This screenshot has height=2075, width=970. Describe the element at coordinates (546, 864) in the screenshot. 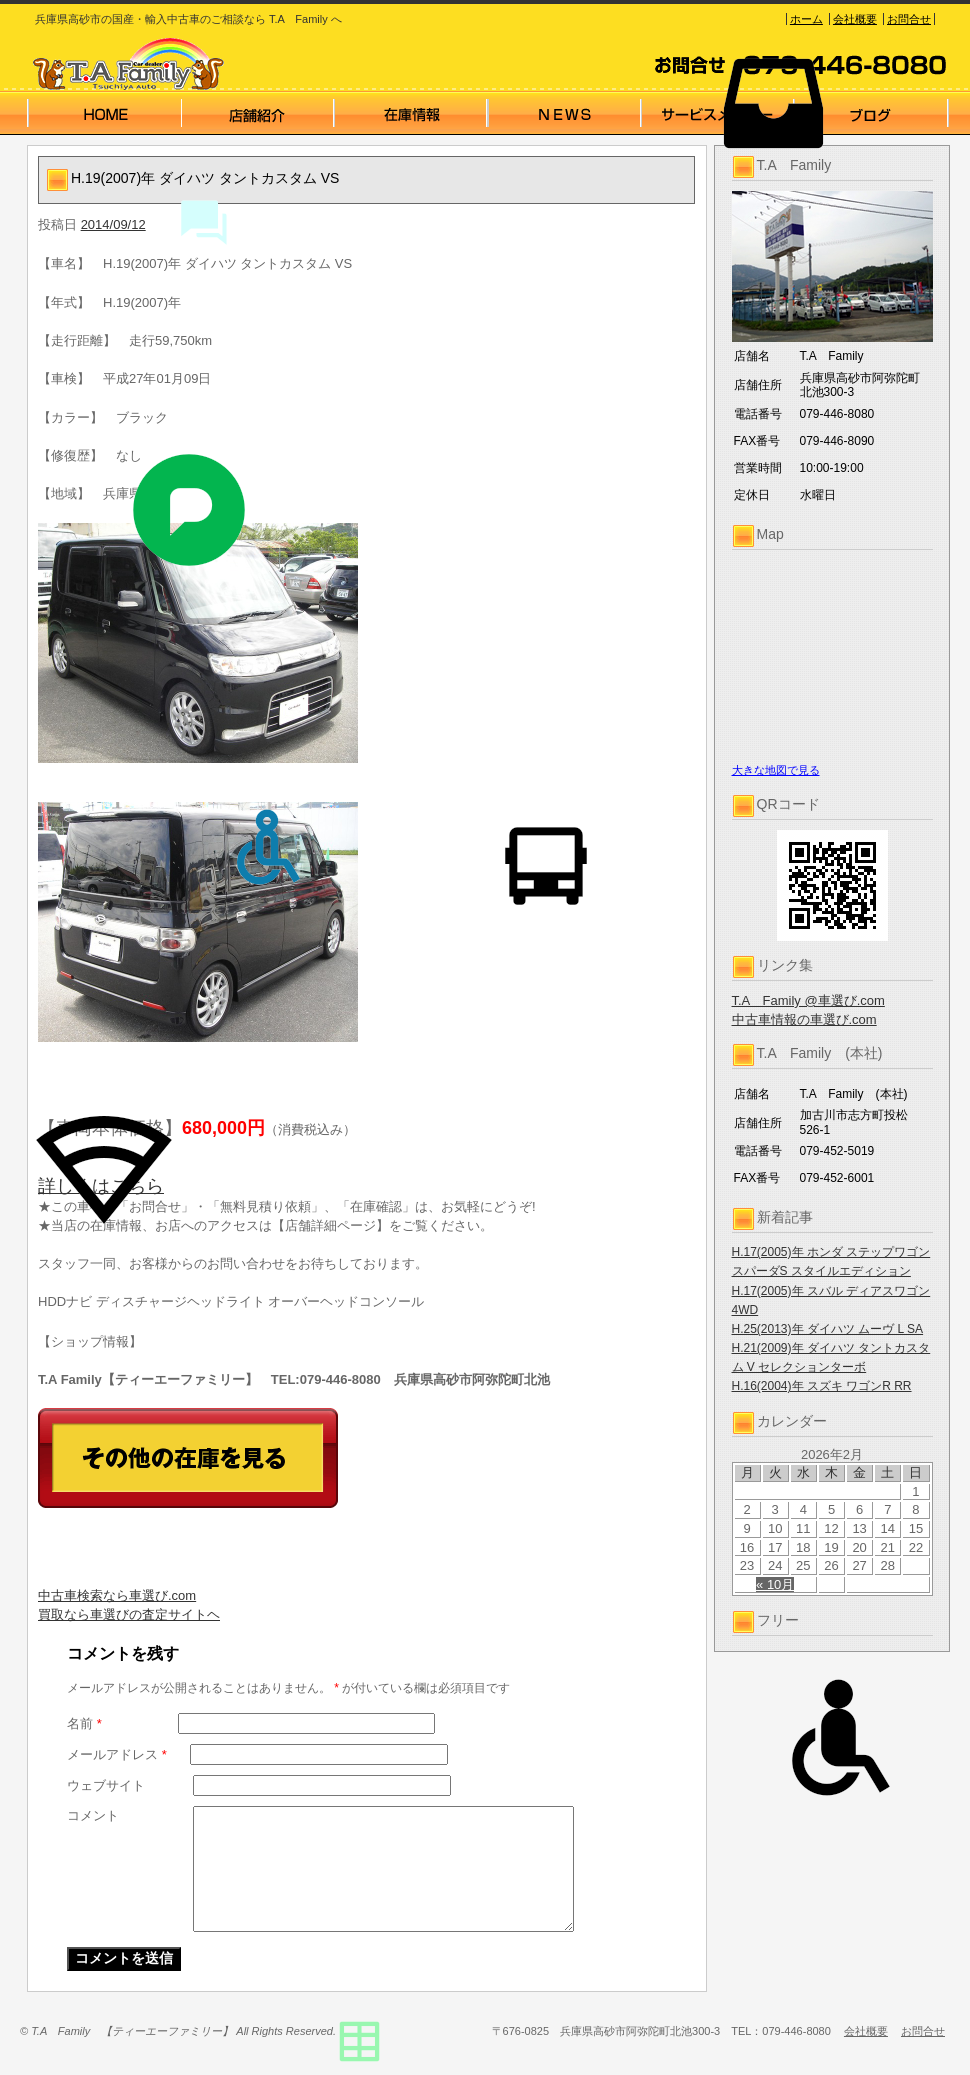

I see `view public transit options` at that location.